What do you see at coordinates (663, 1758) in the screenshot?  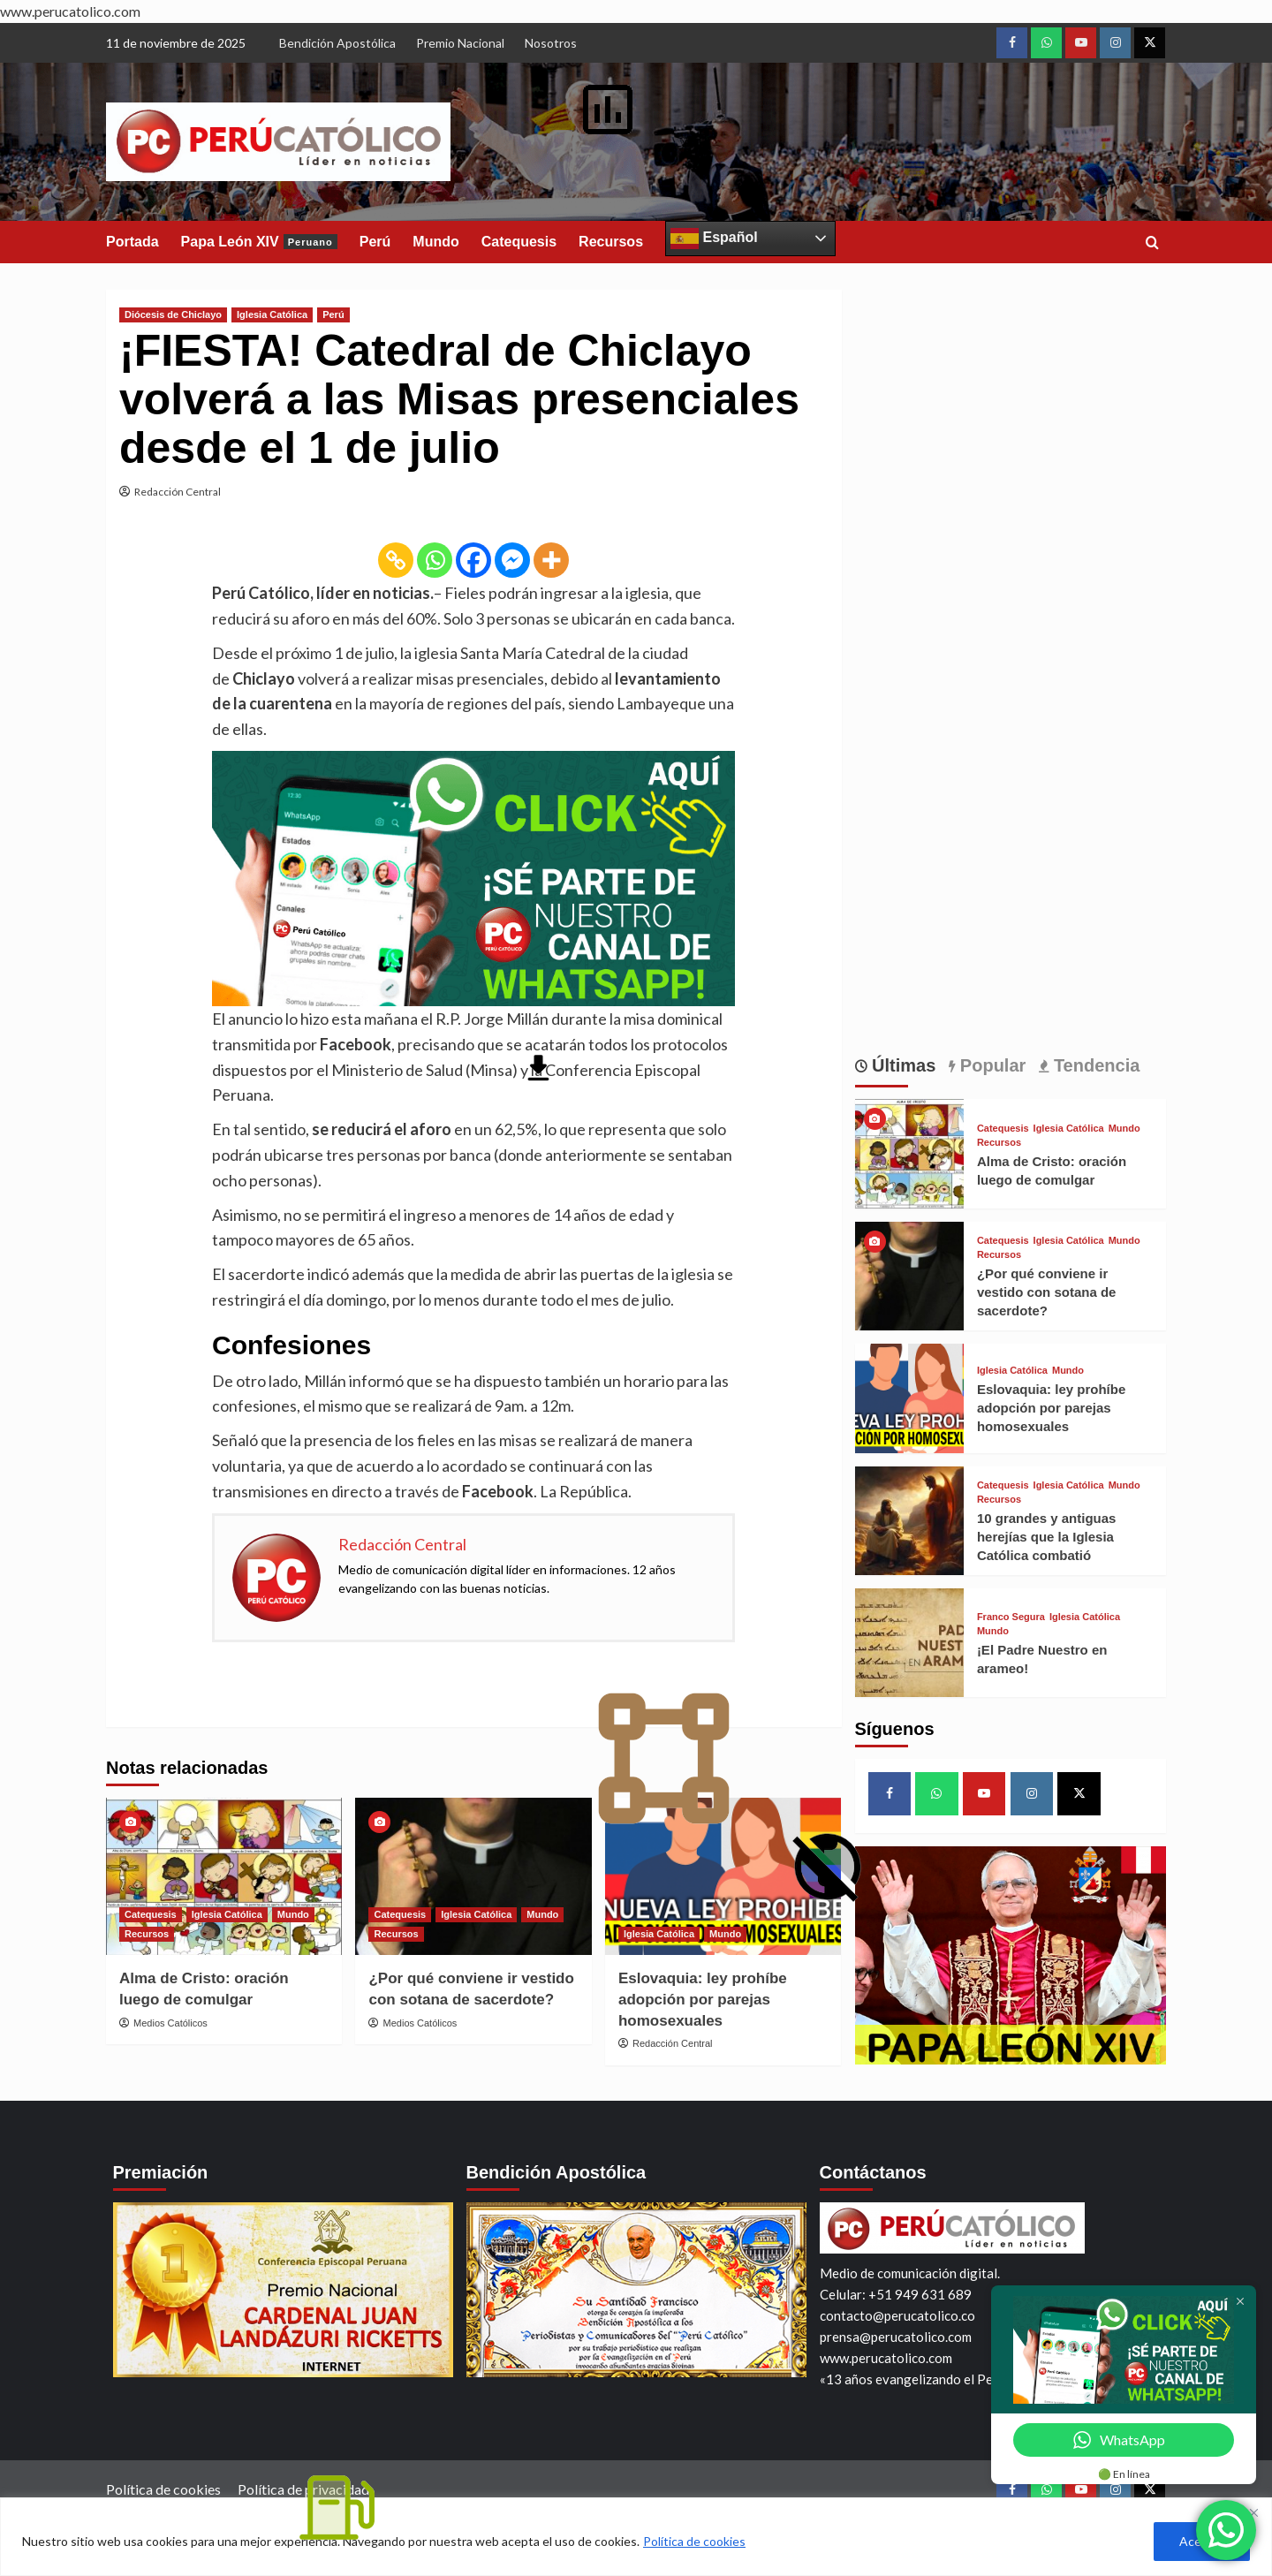 I see `adjust selection or crop boundaries` at bounding box center [663, 1758].